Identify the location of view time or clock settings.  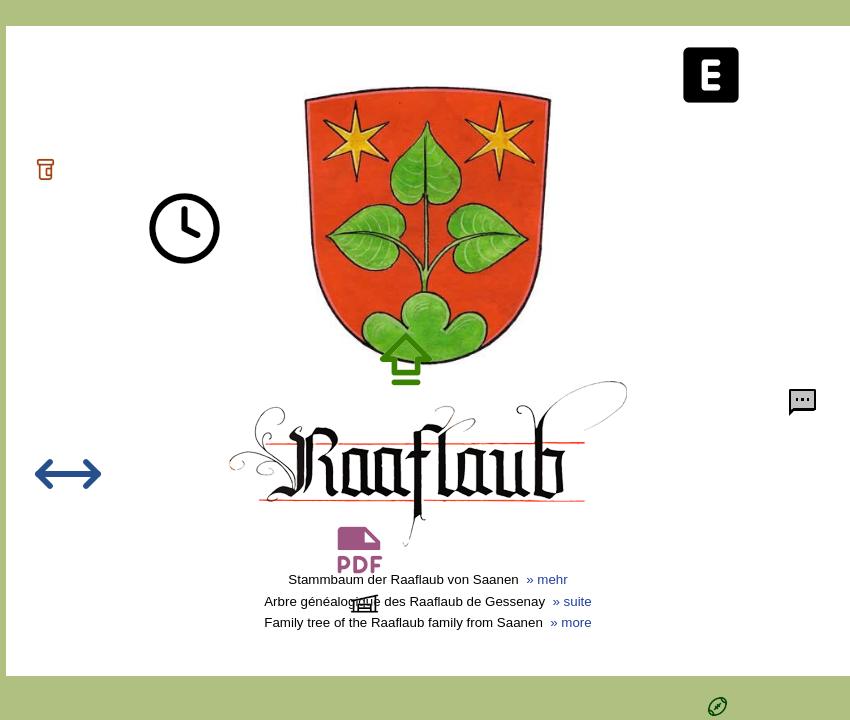
(184, 228).